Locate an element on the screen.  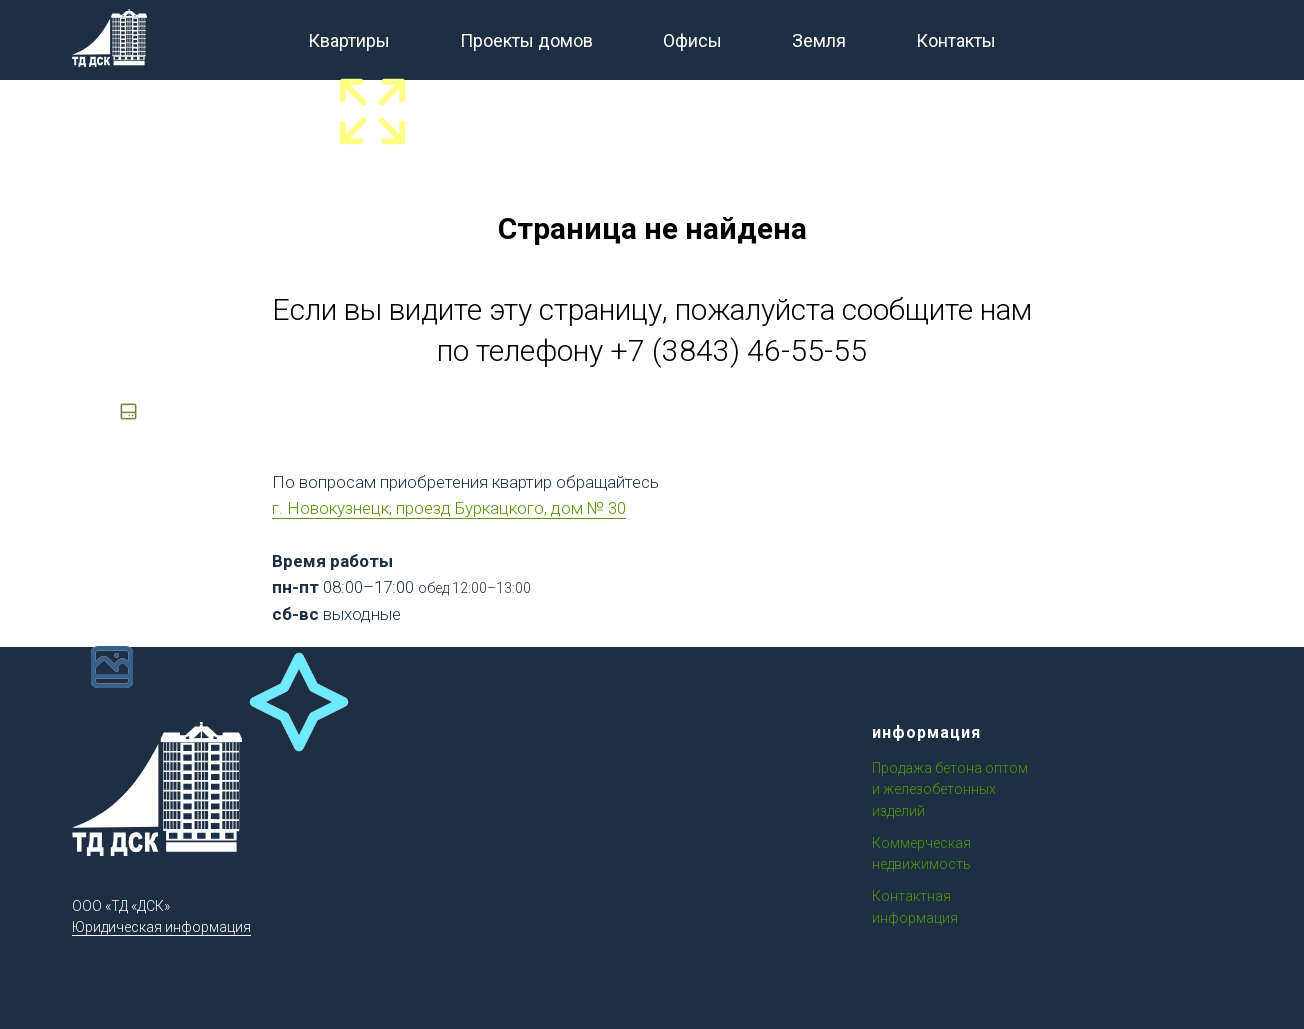
view instant photos or polaroid-style images is located at coordinates (112, 667).